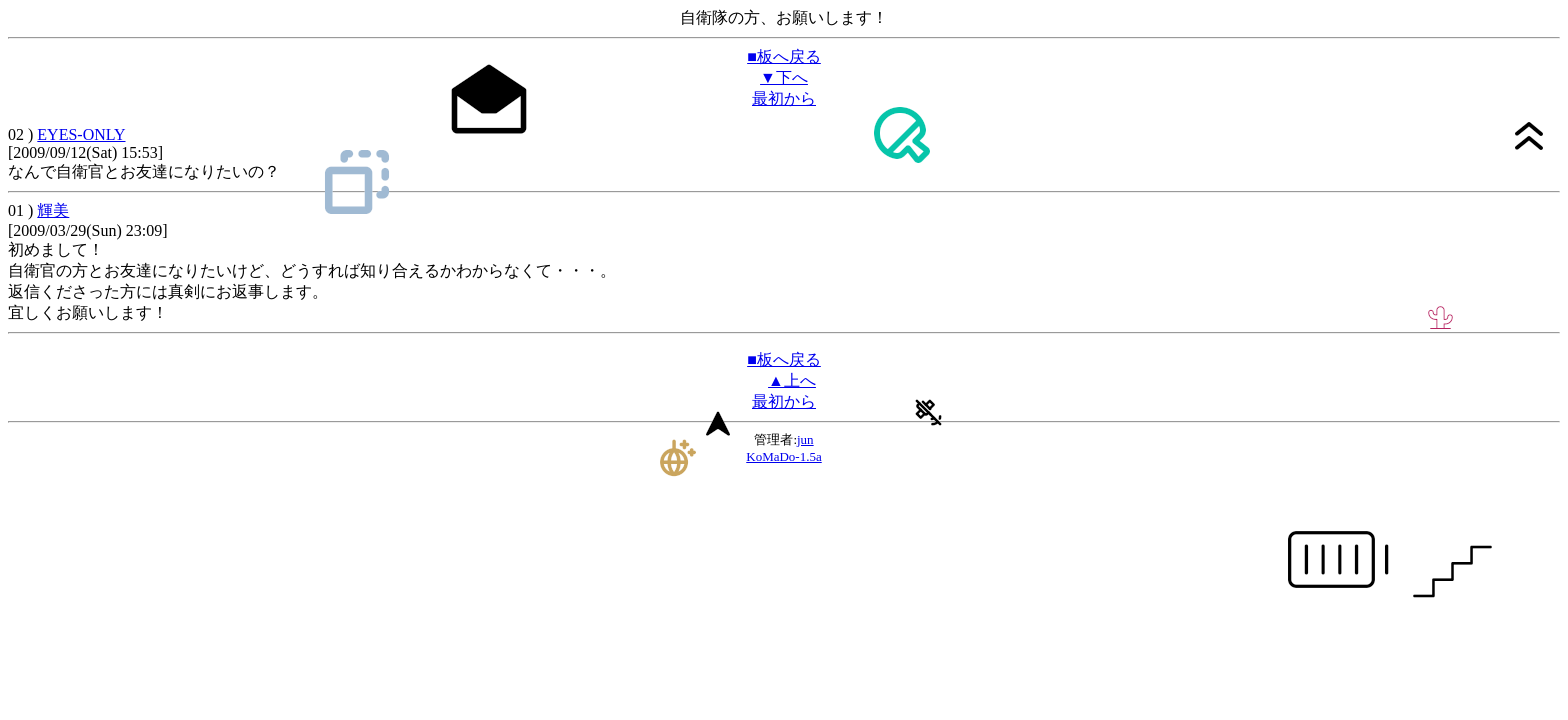 Image resolution: width=1568 pixels, height=720 pixels. Describe the element at coordinates (1529, 136) in the screenshot. I see `scroll to top of page` at that location.